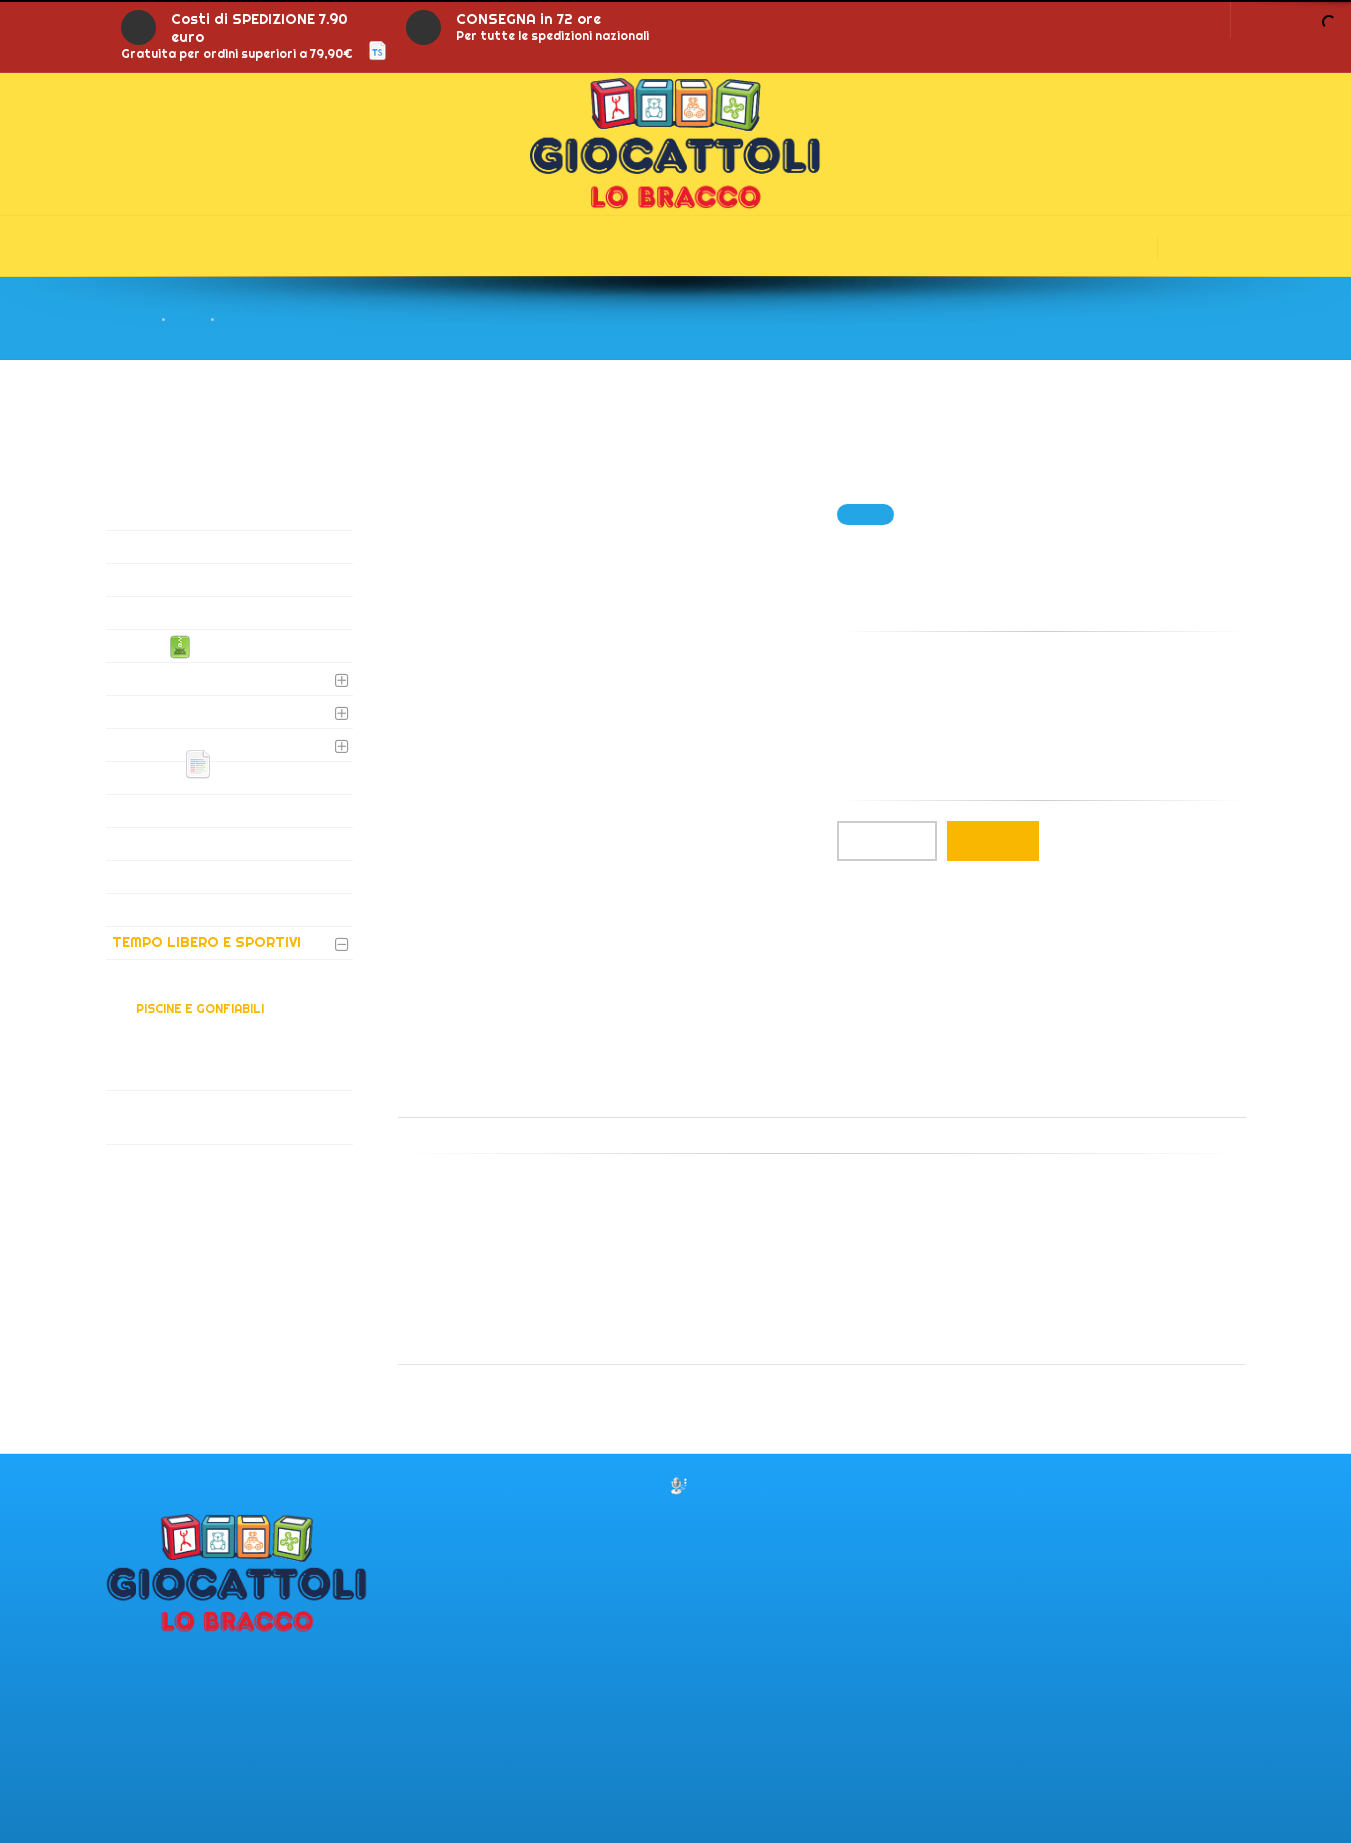  Describe the element at coordinates (377, 50) in the screenshot. I see `a typescript source code file` at that location.